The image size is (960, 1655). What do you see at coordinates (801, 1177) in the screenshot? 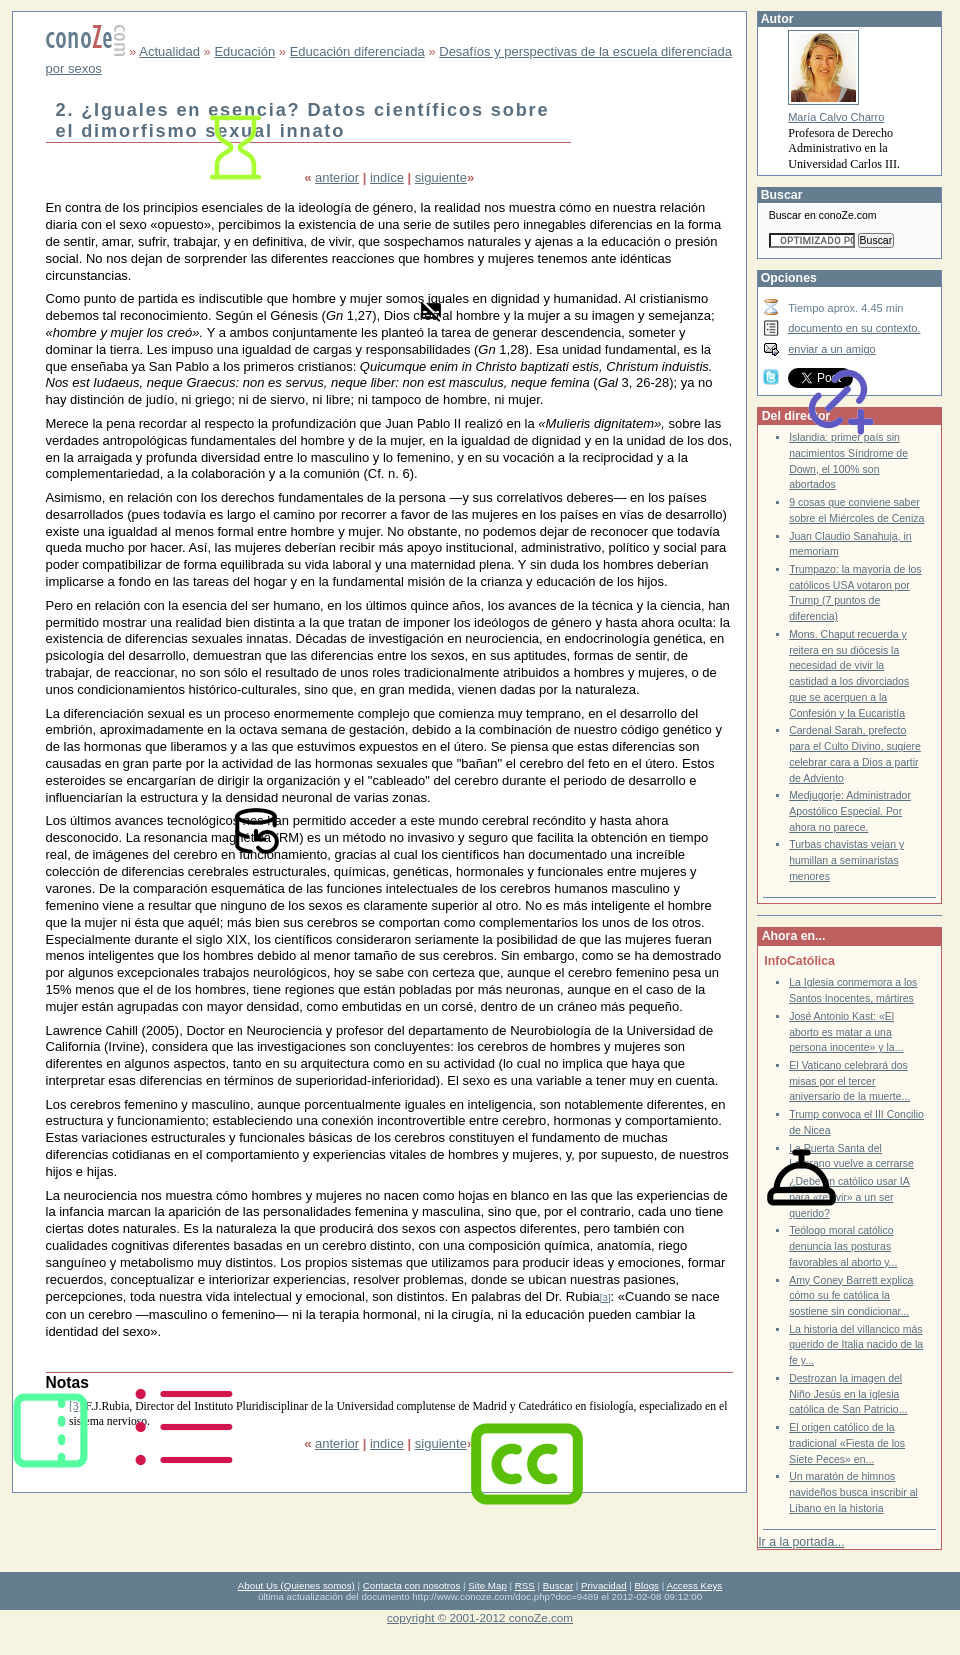
I see `request concierge or front desk assistance` at bounding box center [801, 1177].